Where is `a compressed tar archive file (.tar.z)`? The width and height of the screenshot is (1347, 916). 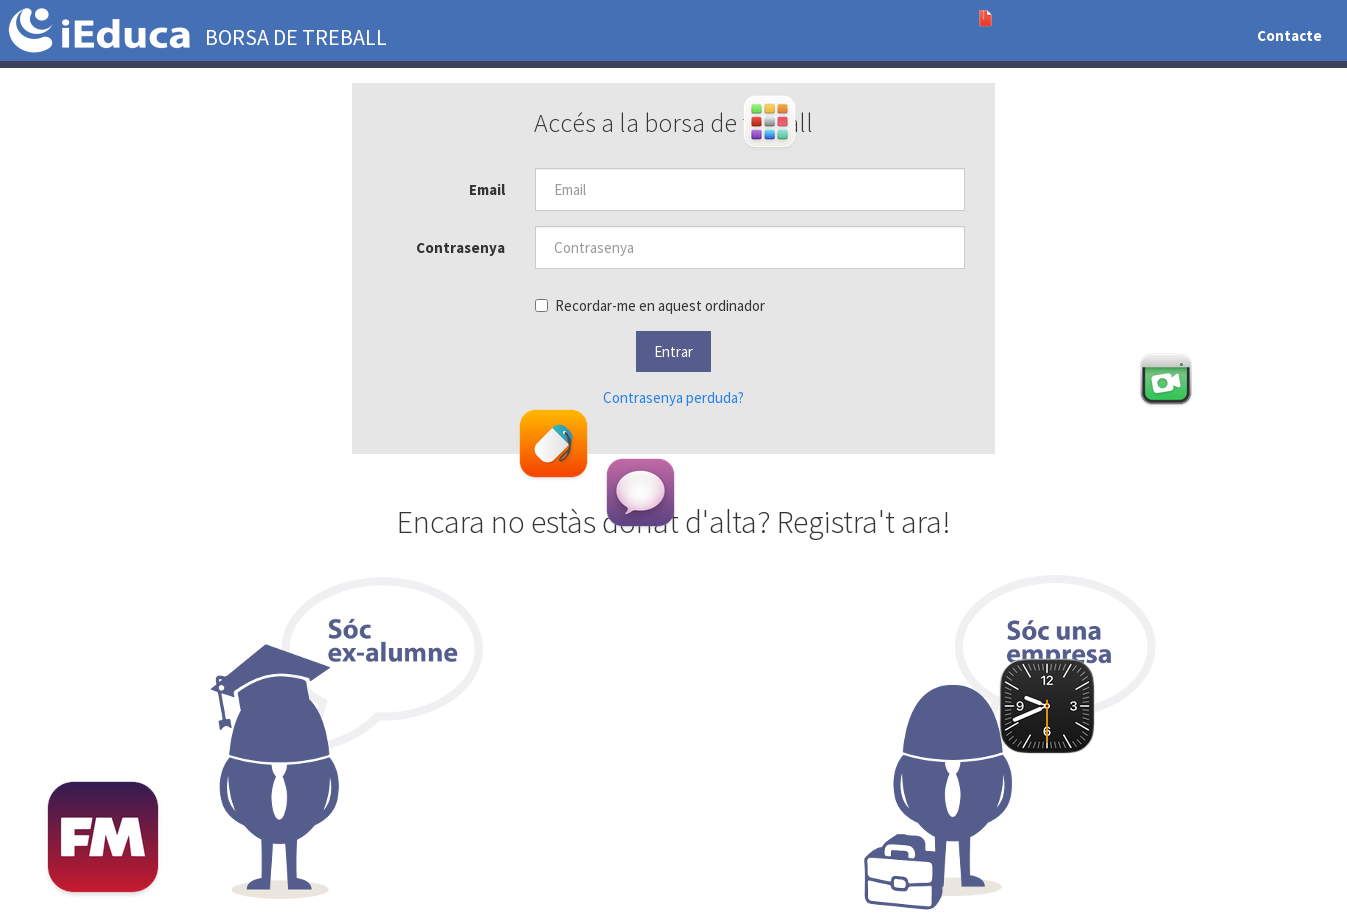
a compressed tar archive file (.tar.z) is located at coordinates (985, 18).